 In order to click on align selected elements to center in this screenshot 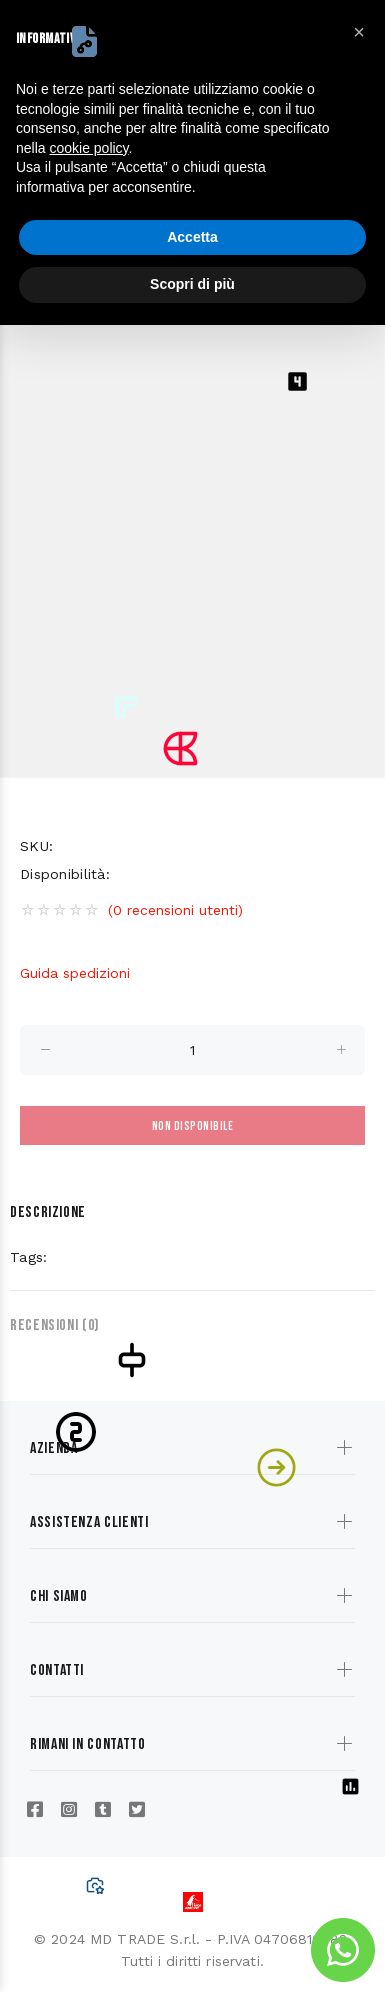, I will do `click(132, 1360)`.